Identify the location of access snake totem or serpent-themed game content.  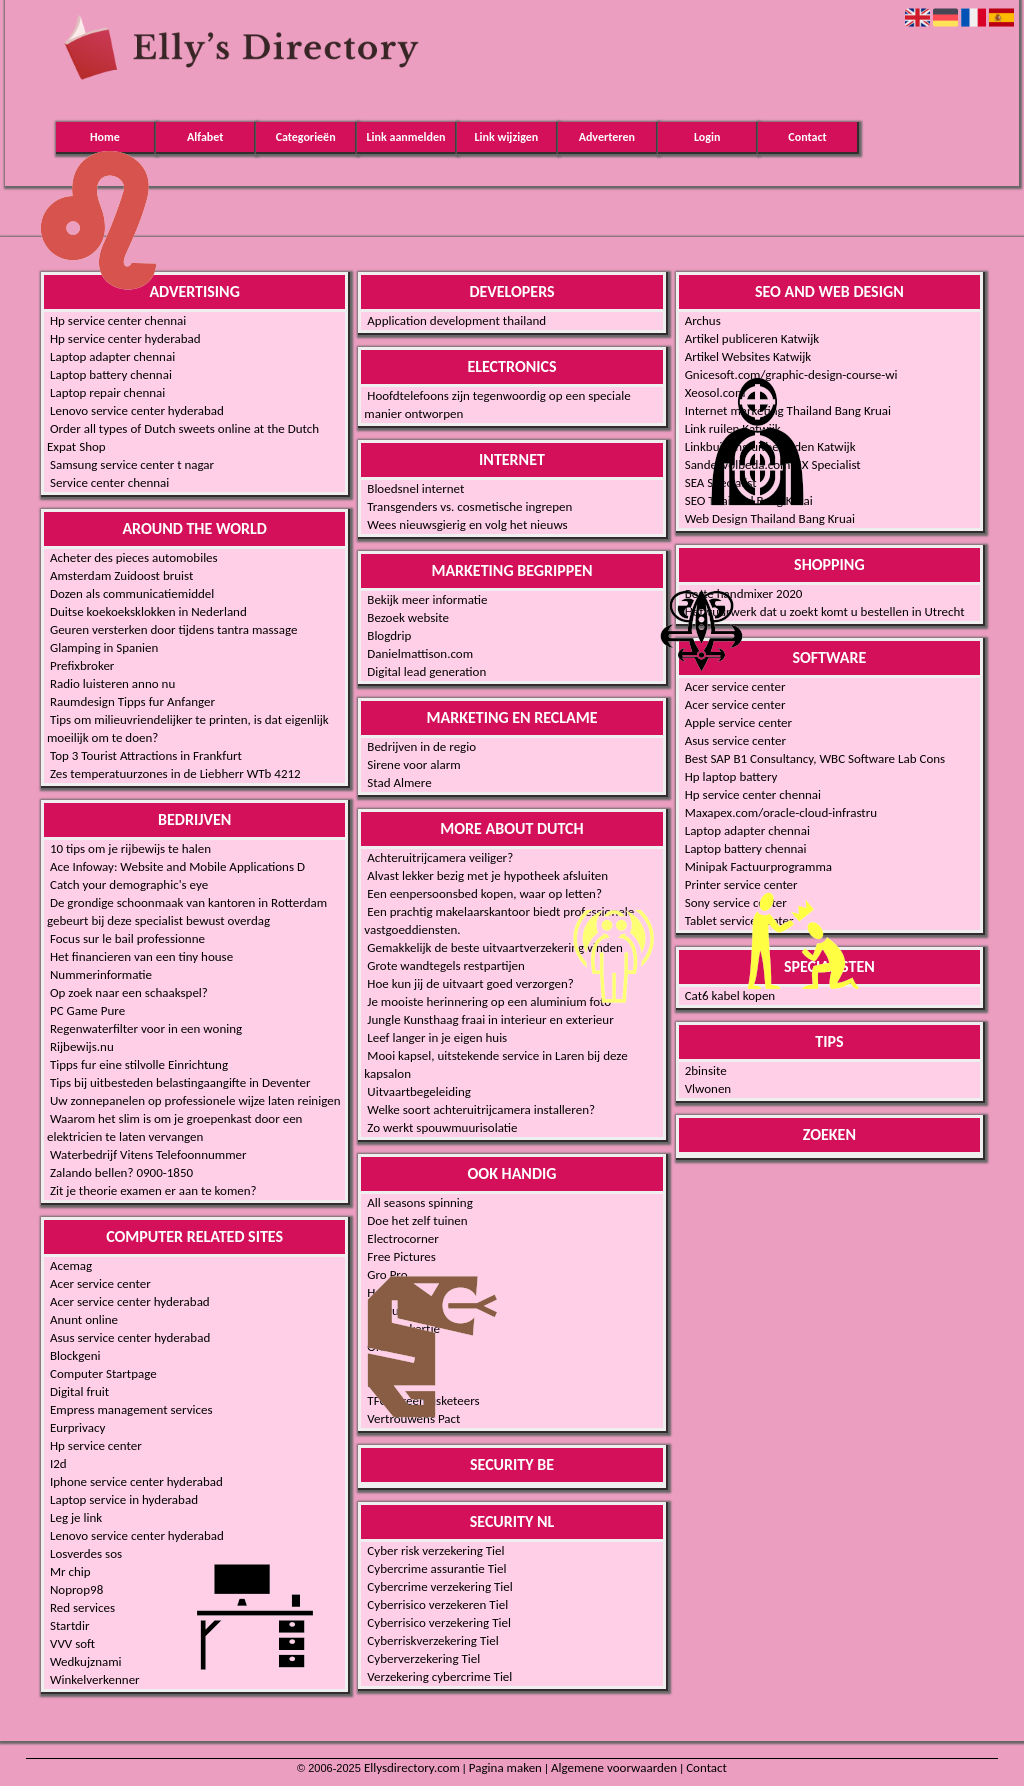
(426, 1346).